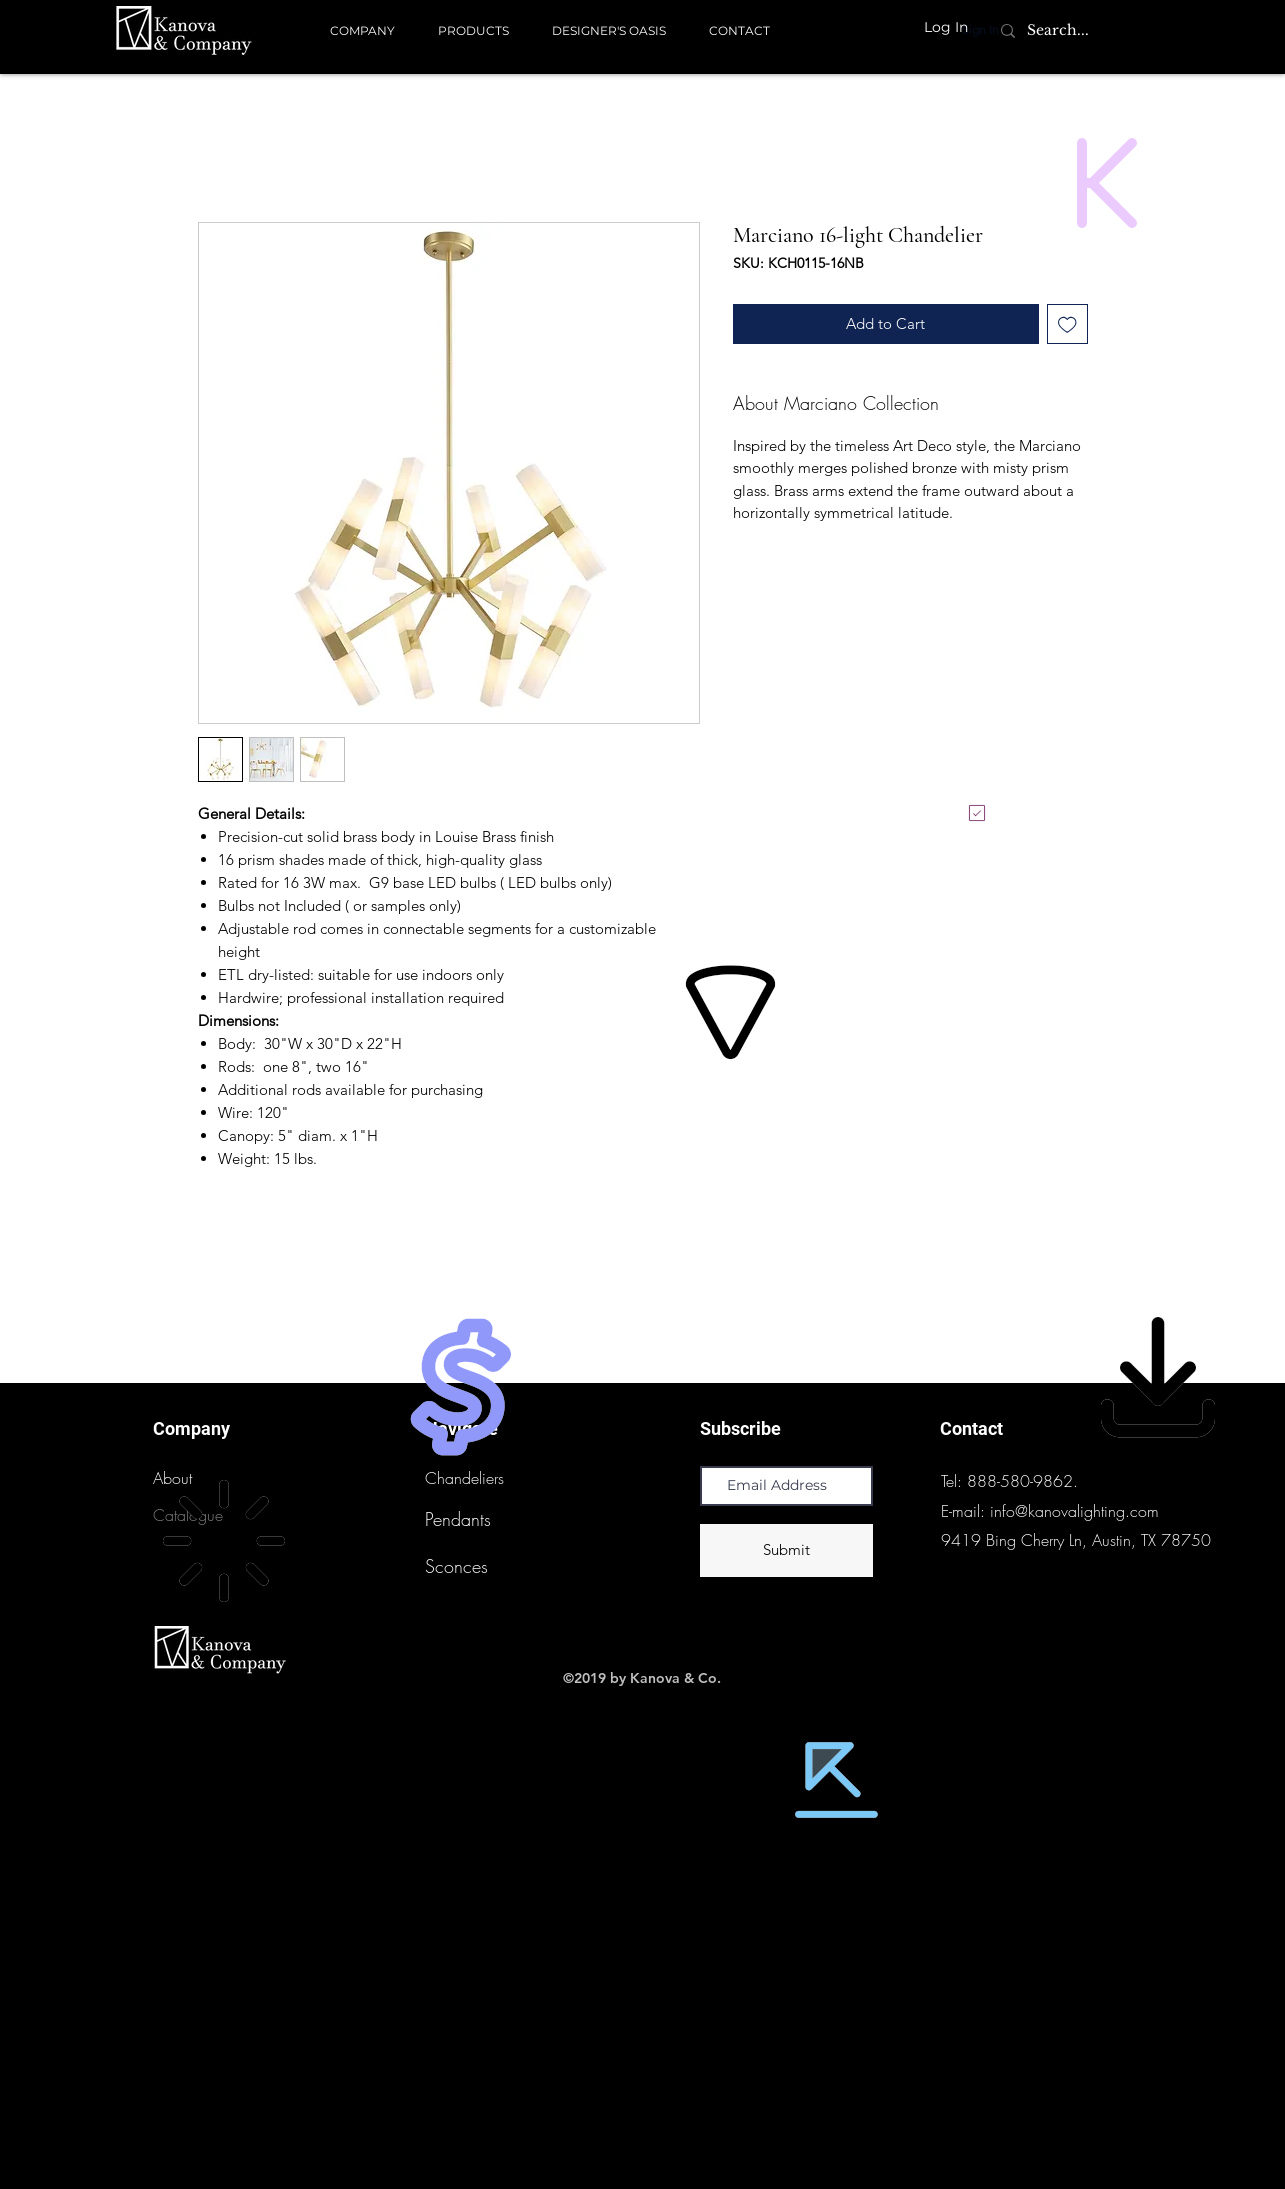  What do you see at coordinates (977, 813) in the screenshot?
I see `mark a task as complete` at bounding box center [977, 813].